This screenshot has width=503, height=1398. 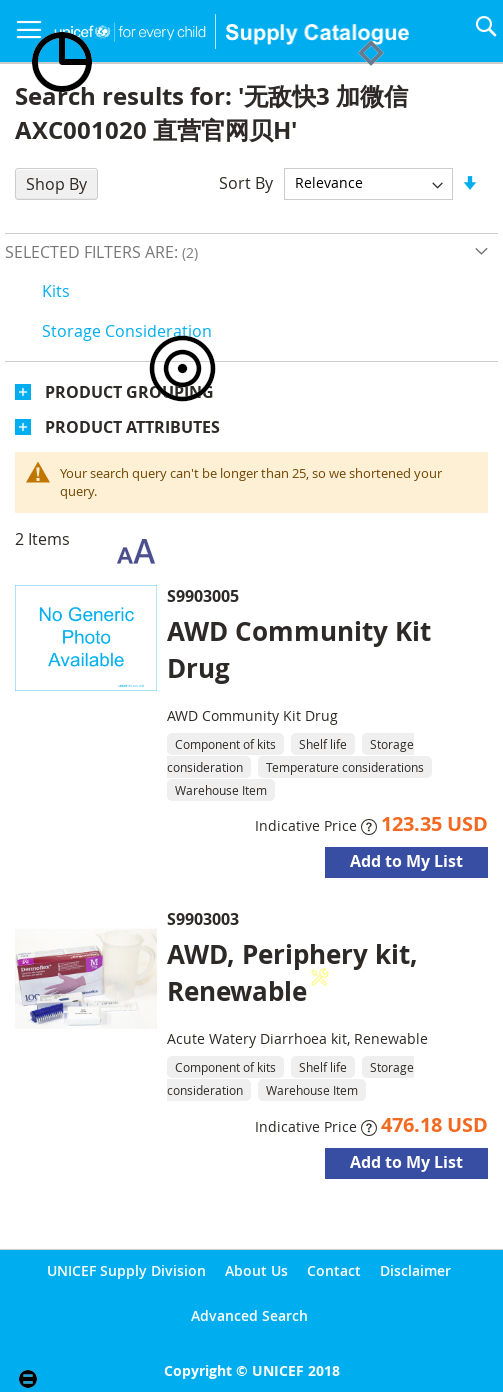 I want to click on set a target or goal, so click(x=182, y=368).